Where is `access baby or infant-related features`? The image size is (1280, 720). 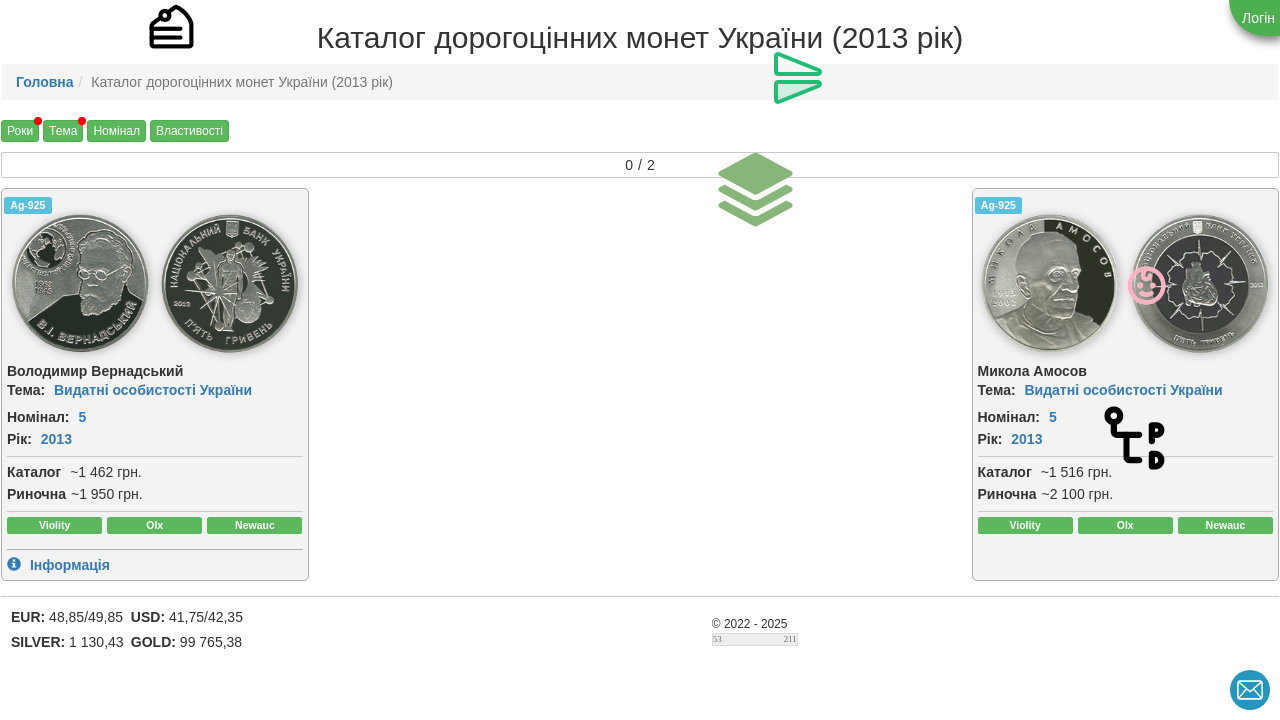
access baby or infant-related features is located at coordinates (1146, 285).